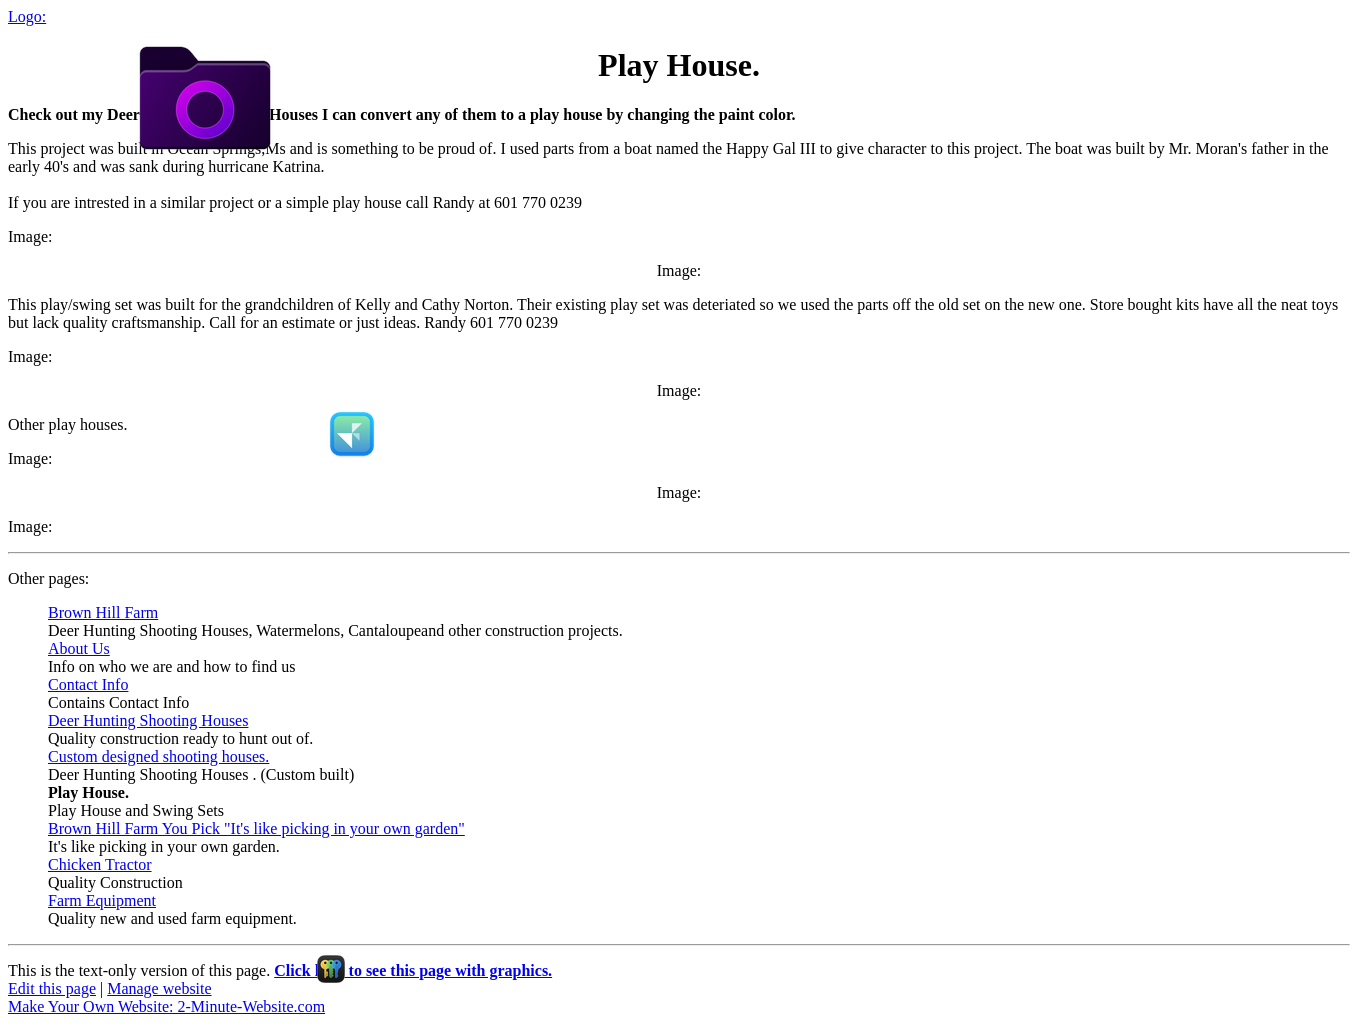  I want to click on open GOG Galaxy game library folder, so click(204, 101).